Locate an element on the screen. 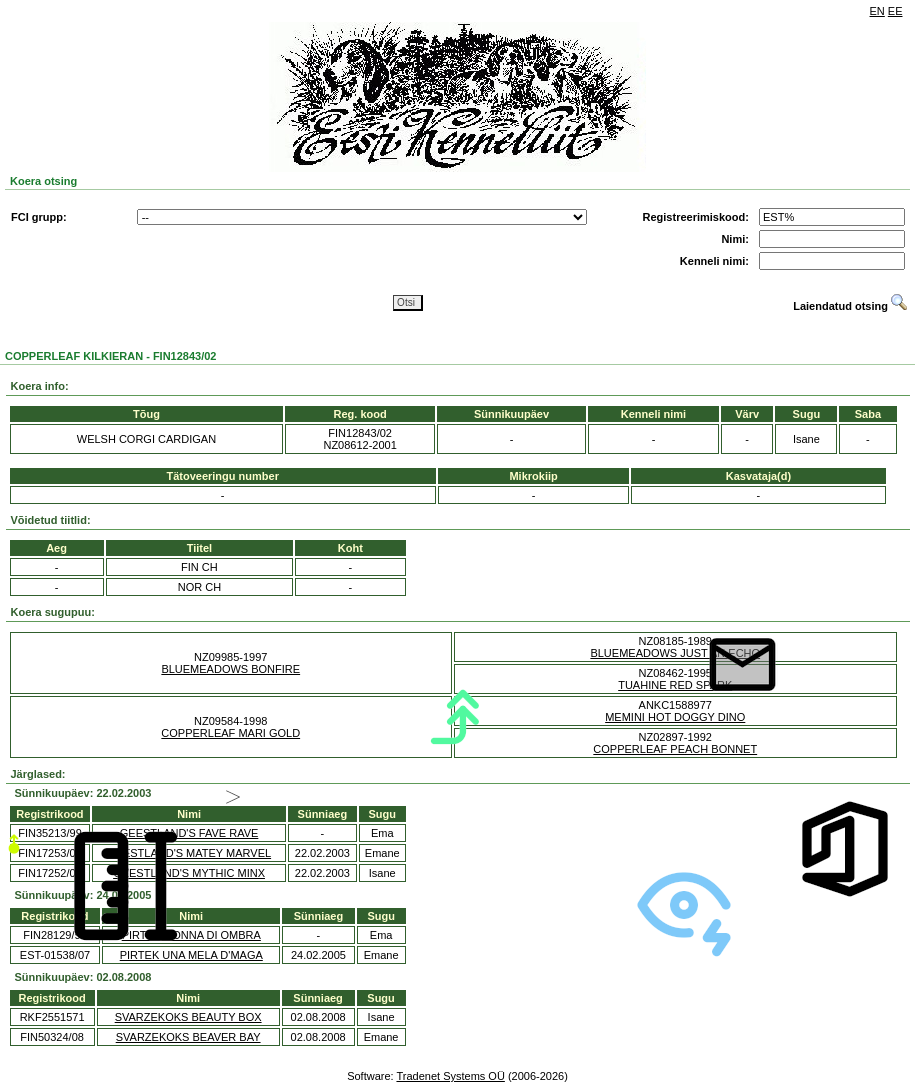  open Microsoft Office suite is located at coordinates (845, 849).